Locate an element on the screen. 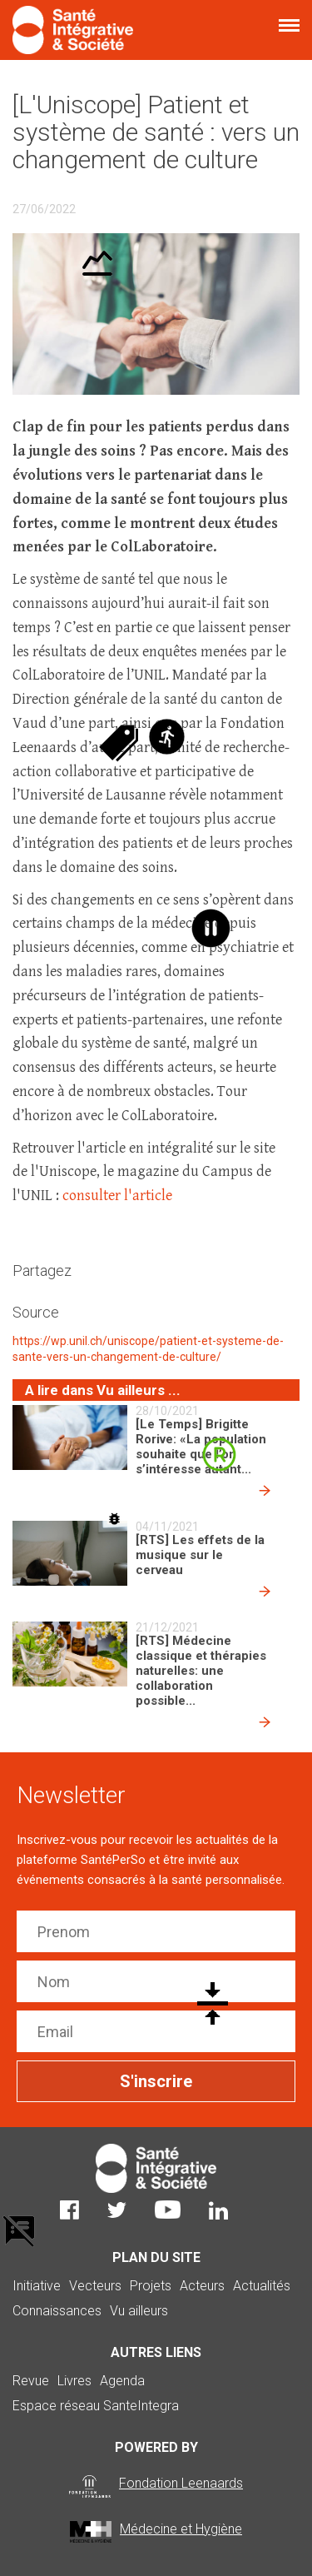  mute or disable speaker notes is located at coordinates (20, 2230).